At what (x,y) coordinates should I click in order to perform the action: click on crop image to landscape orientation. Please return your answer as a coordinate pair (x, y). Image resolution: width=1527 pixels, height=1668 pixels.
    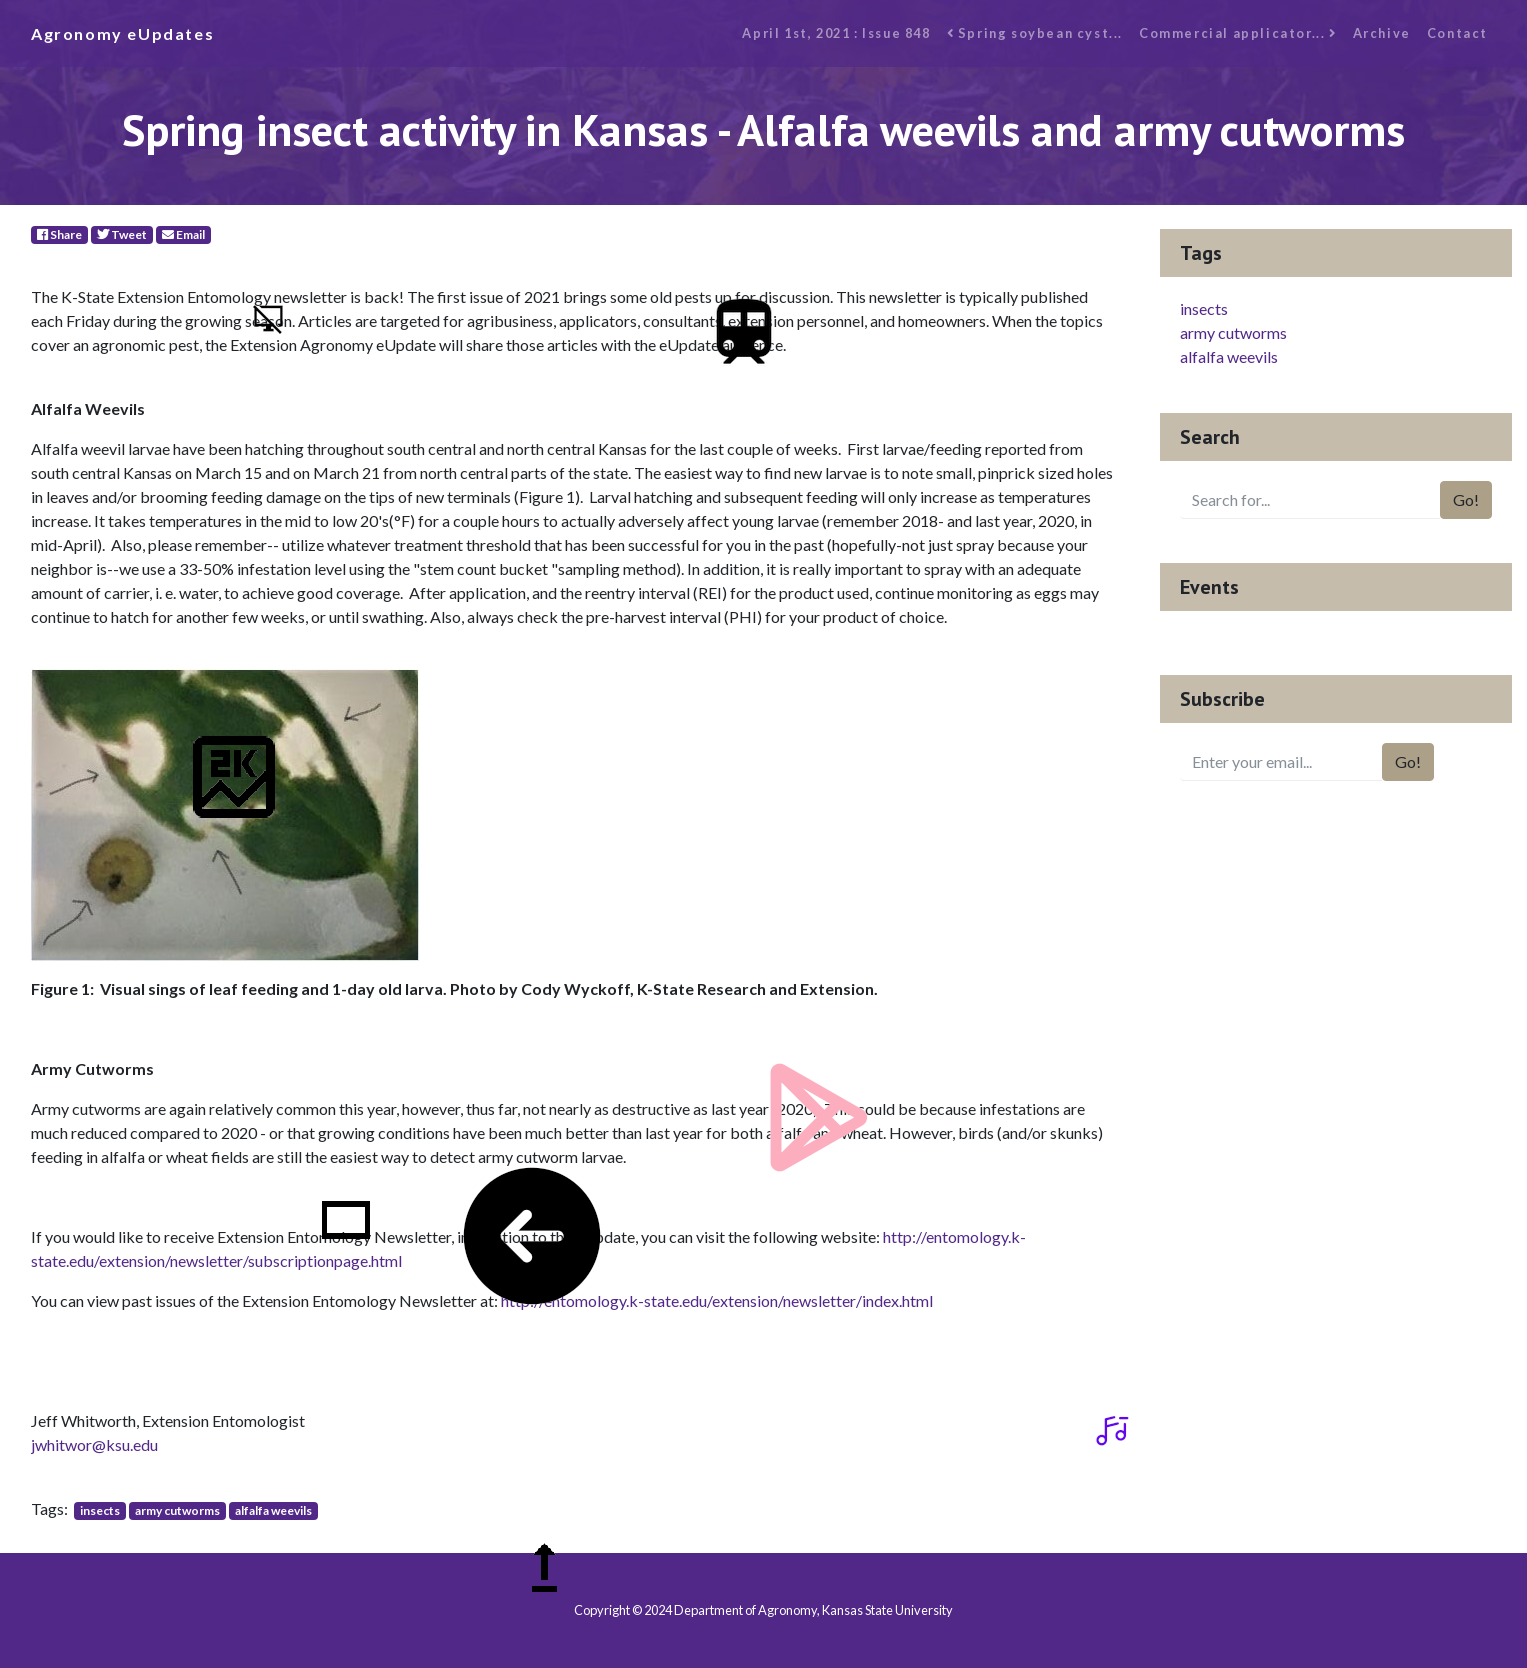
    Looking at the image, I should click on (346, 1220).